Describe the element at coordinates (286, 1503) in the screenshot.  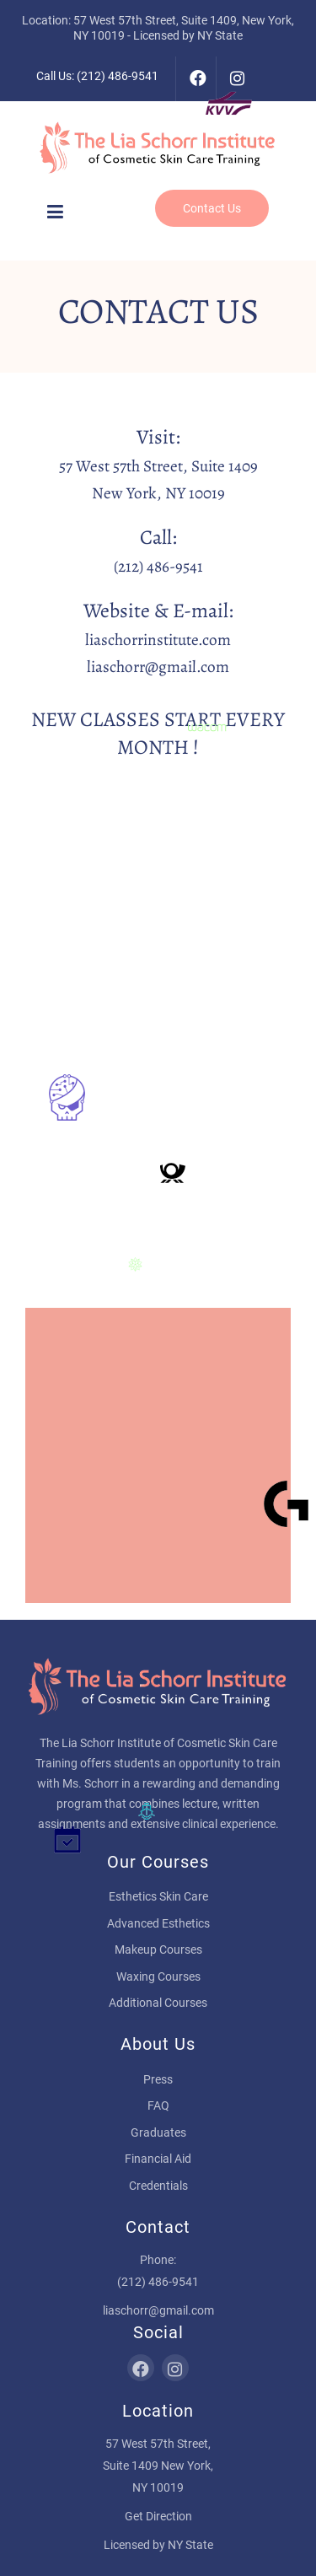
I see `logitech g gaming brand logo` at that location.